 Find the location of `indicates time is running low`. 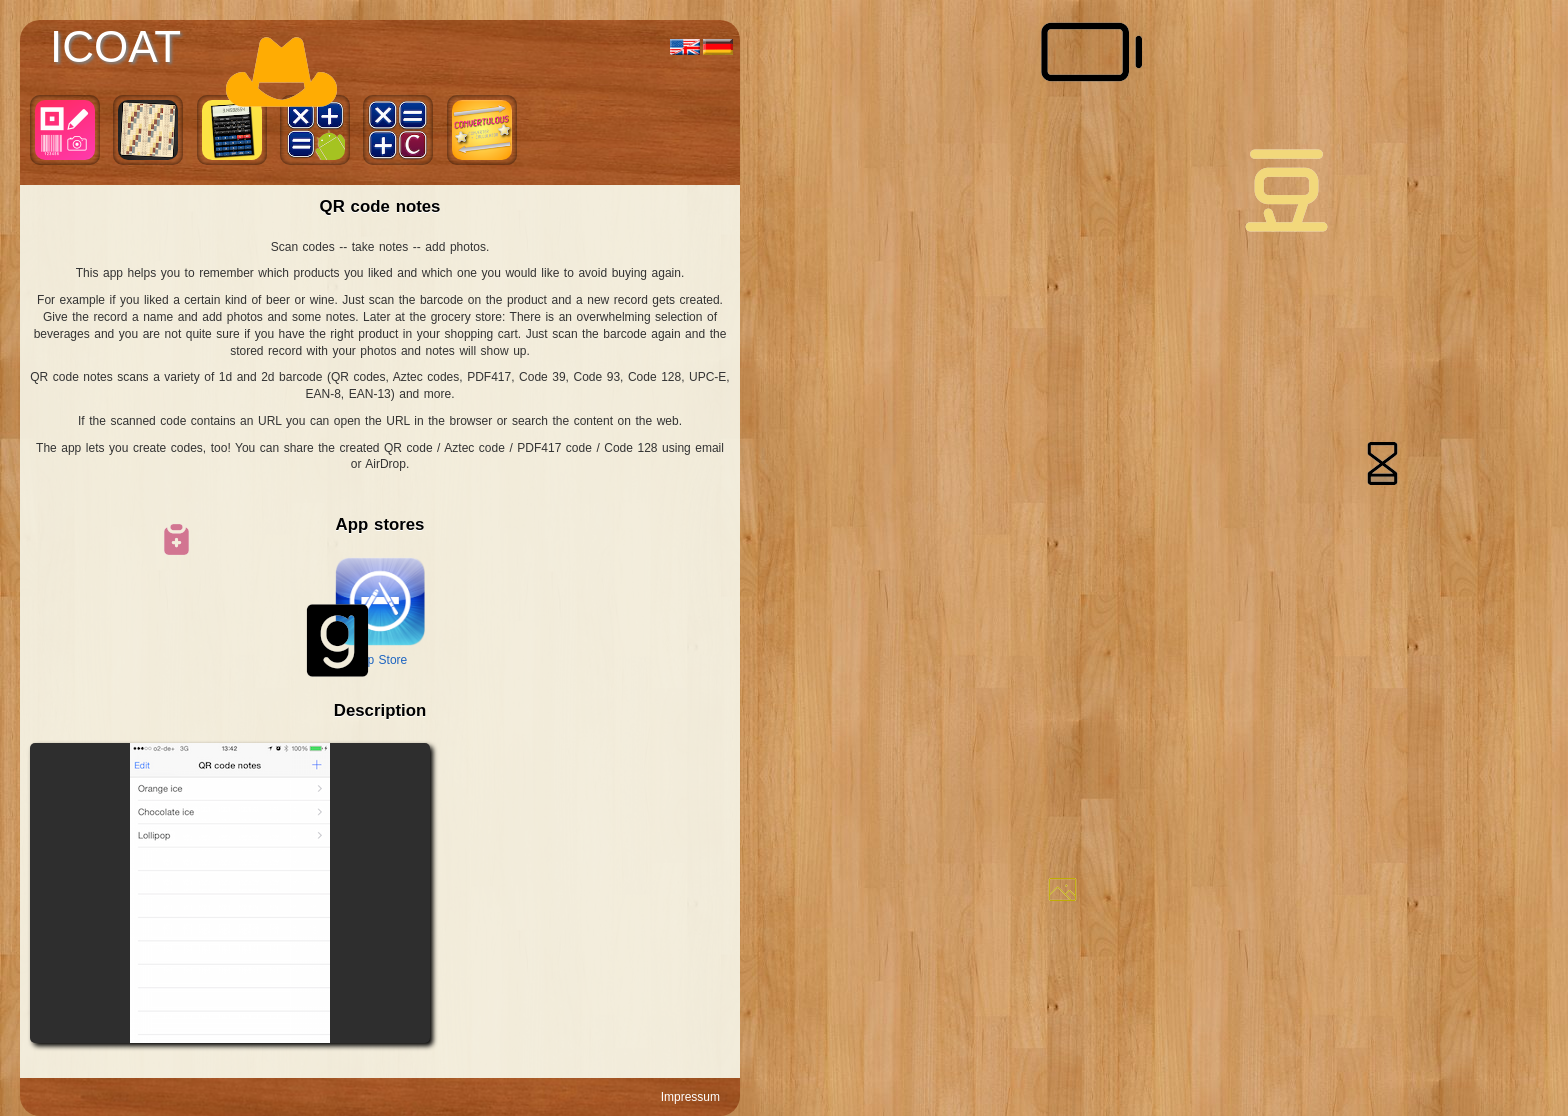

indicates time is running low is located at coordinates (1382, 463).